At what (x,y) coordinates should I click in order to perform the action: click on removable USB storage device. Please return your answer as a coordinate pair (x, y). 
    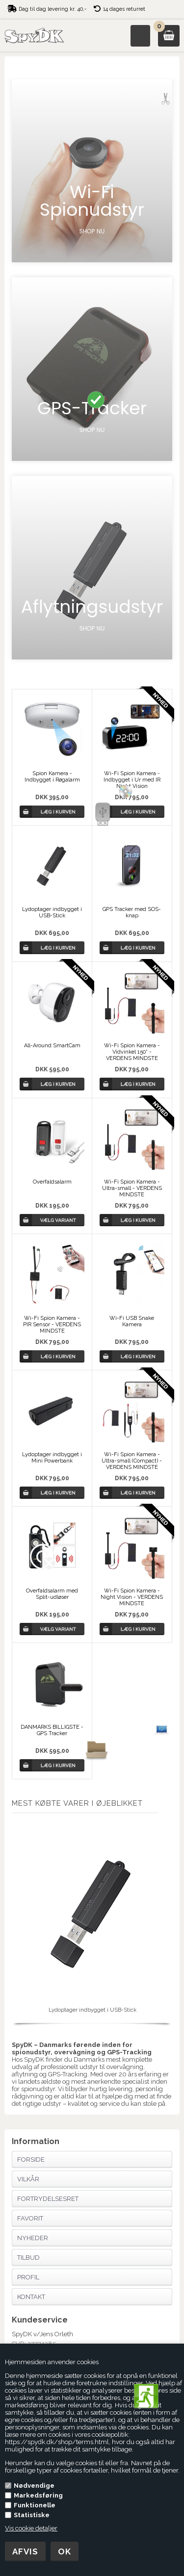
    Looking at the image, I should click on (103, 814).